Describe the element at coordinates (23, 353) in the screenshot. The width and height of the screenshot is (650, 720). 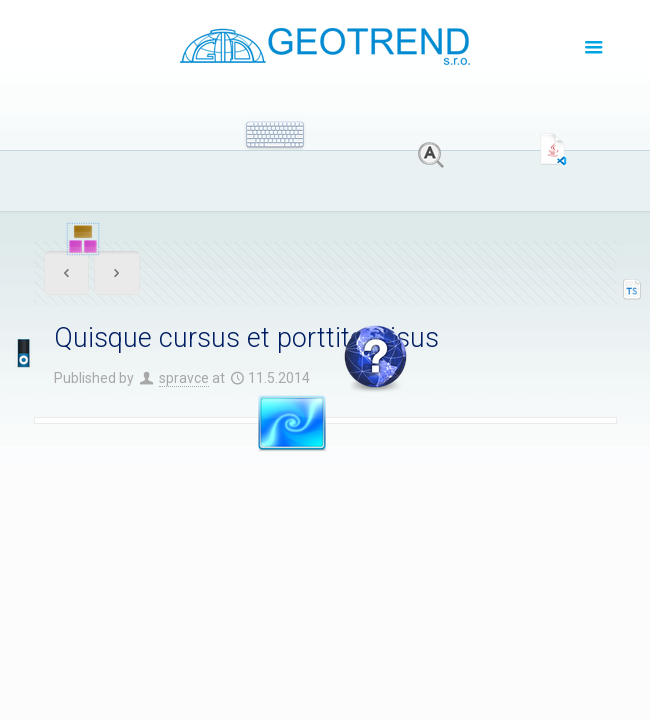
I see `iPod nano device connected` at that location.